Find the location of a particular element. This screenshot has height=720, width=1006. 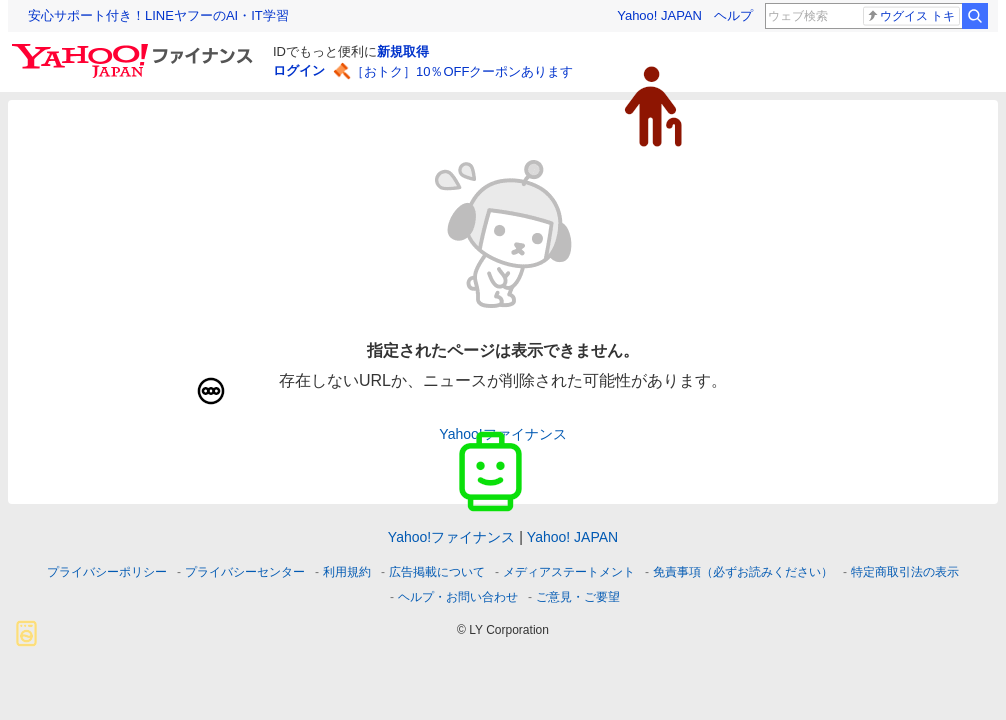

access laundry or washing machine controls is located at coordinates (26, 633).